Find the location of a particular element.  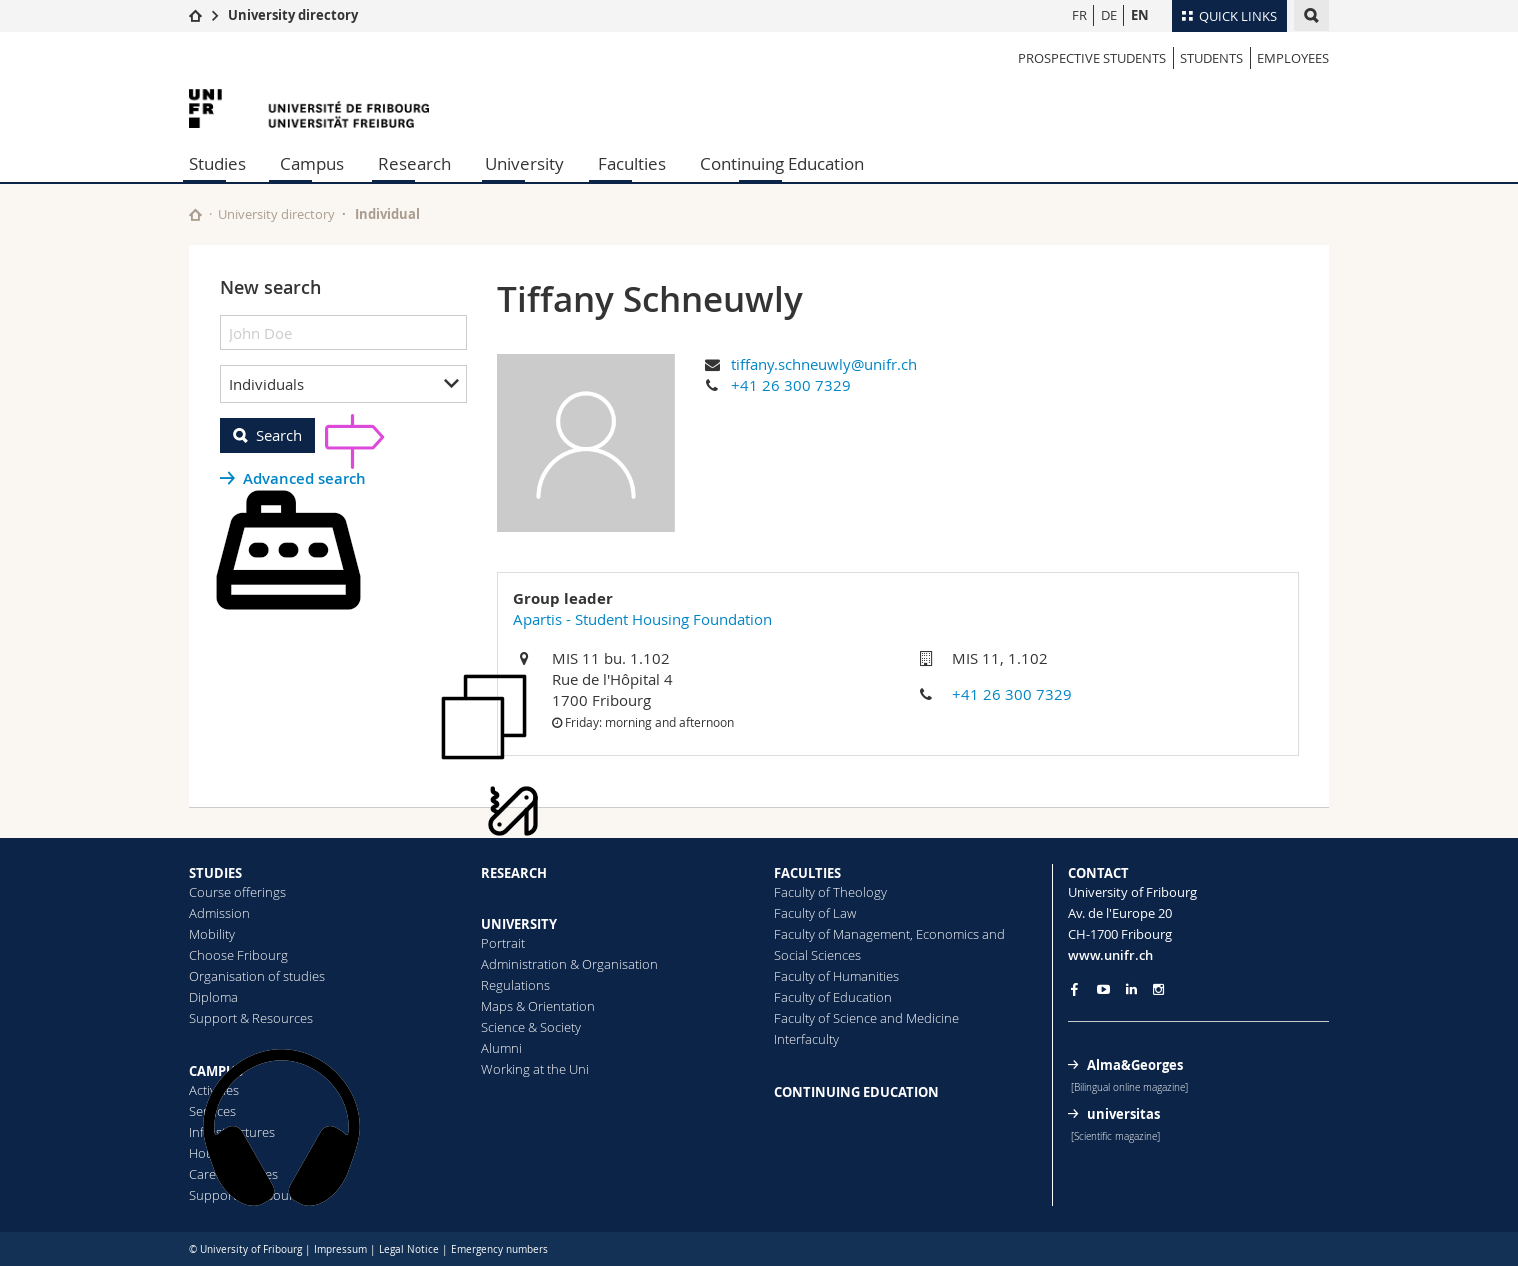

access multi-tool or utility functions is located at coordinates (513, 811).